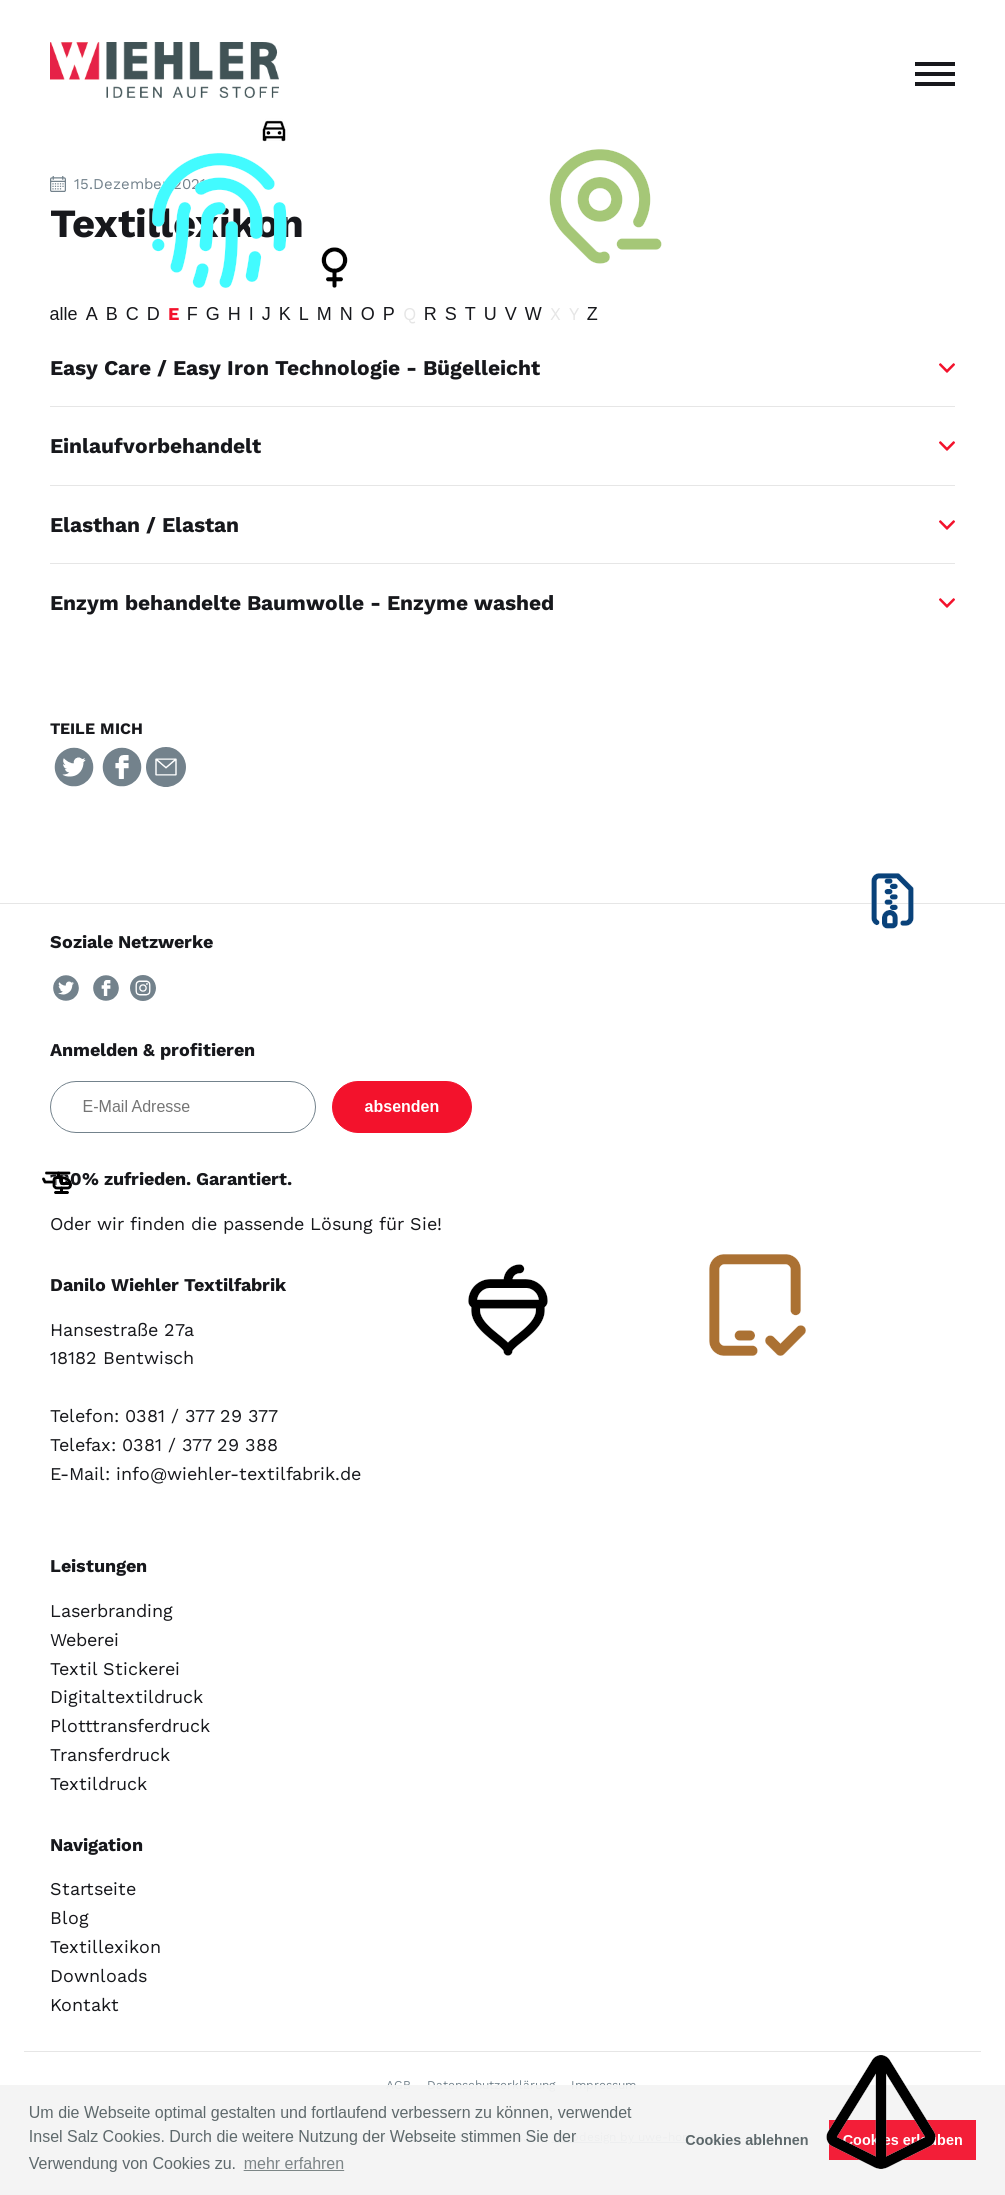  Describe the element at coordinates (334, 266) in the screenshot. I see `indicates female gender option` at that location.